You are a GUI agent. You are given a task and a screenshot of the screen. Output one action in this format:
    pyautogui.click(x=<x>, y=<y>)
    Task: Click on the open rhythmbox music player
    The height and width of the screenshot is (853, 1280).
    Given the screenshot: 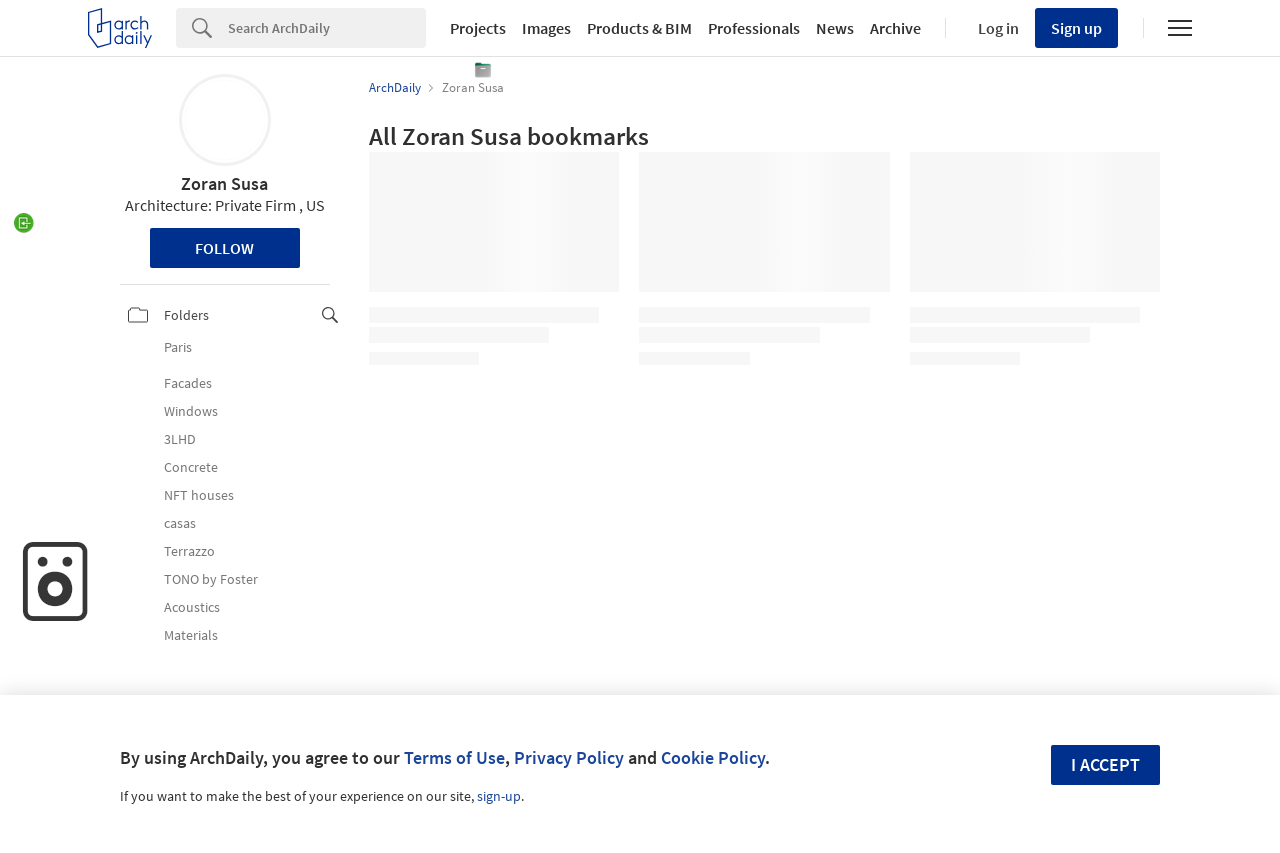 What is the action you would take?
    pyautogui.click(x=57, y=581)
    